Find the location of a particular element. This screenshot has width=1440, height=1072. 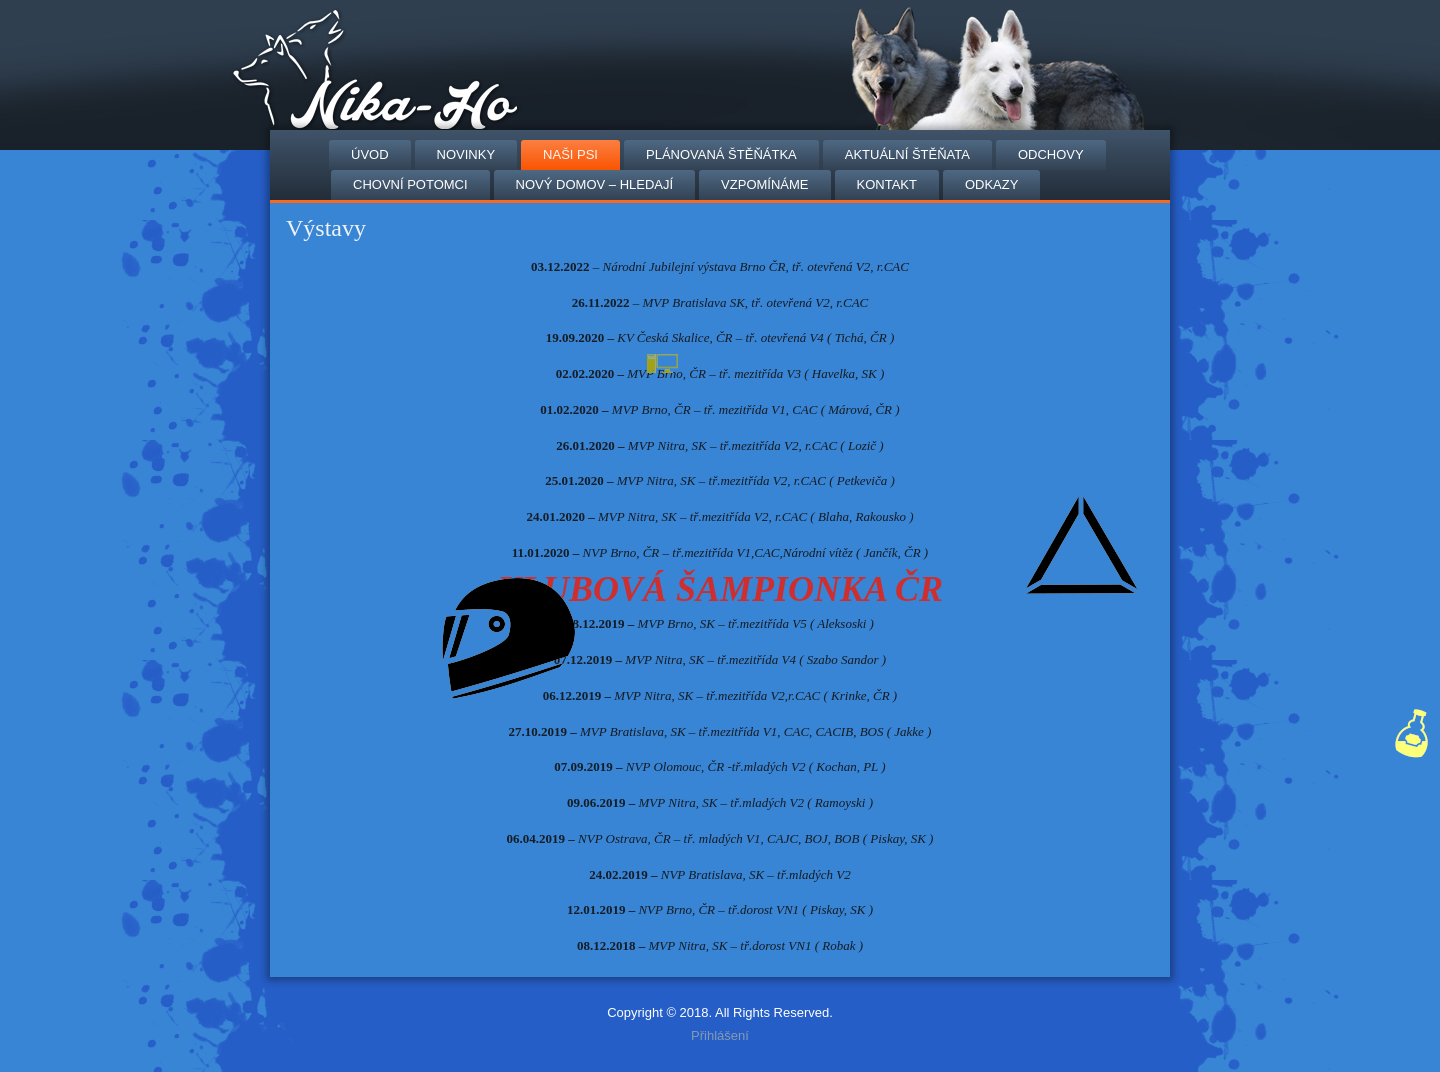

select a potion or consumable item is located at coordinates (1414, 733).